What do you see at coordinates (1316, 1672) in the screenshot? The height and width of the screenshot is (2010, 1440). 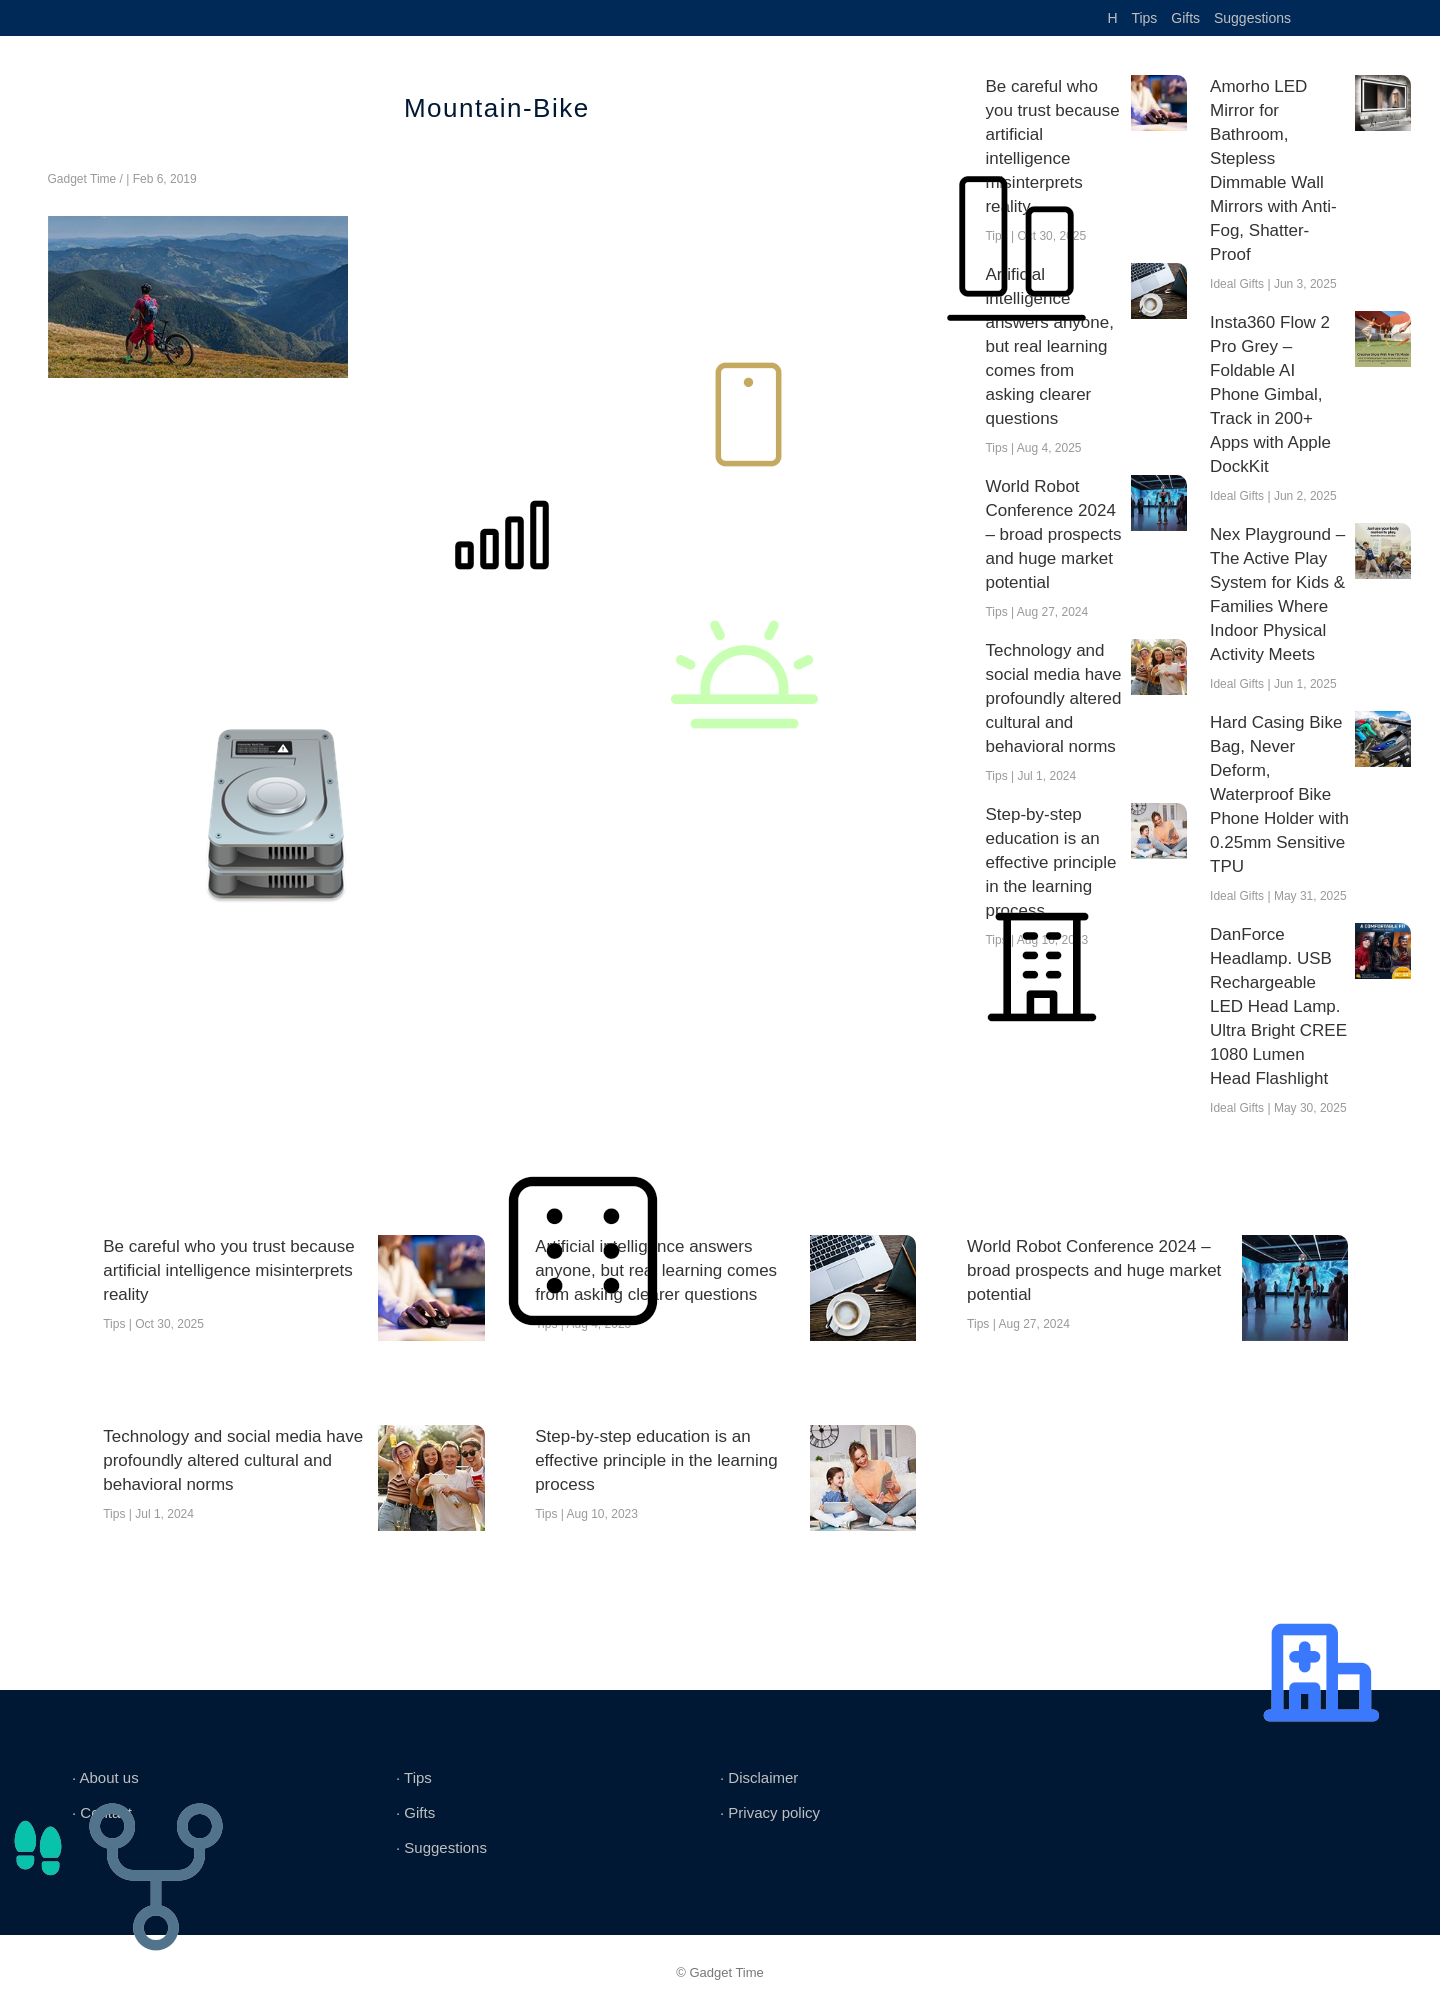 I see `find nearby hospitals or medical facilities` at bounding box center [1316, 1672].